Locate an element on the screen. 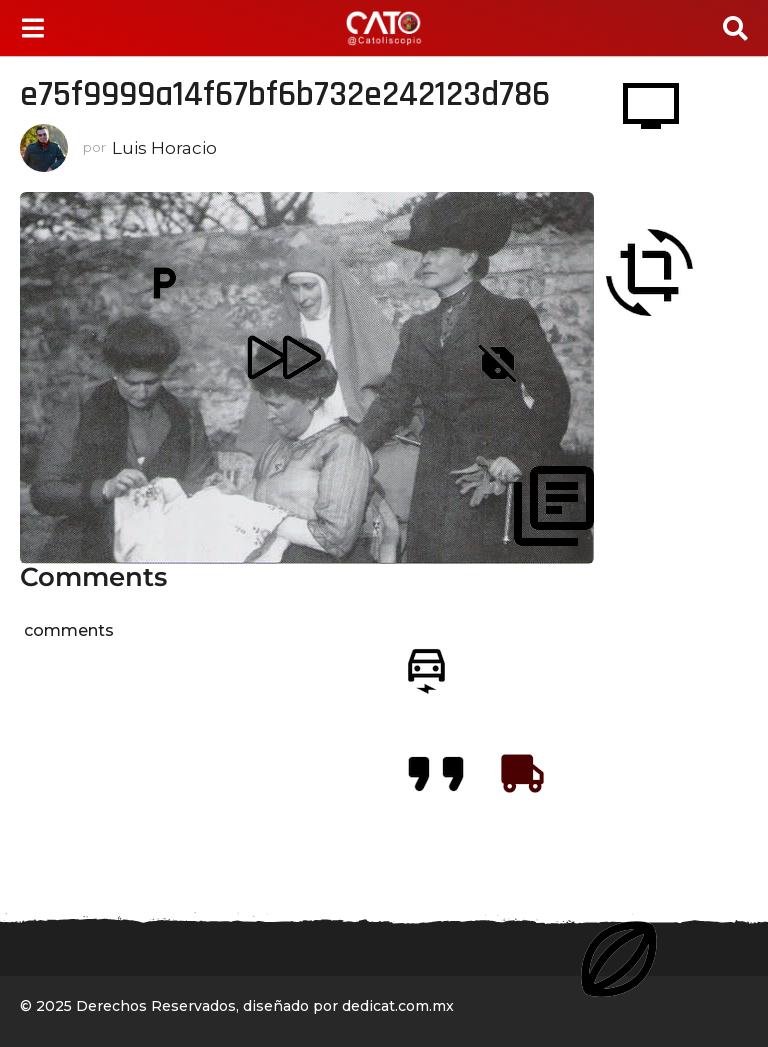 The height and width of the screenshot is (1047, 768). find nearby parking locations is located at coordinates (164, 283).